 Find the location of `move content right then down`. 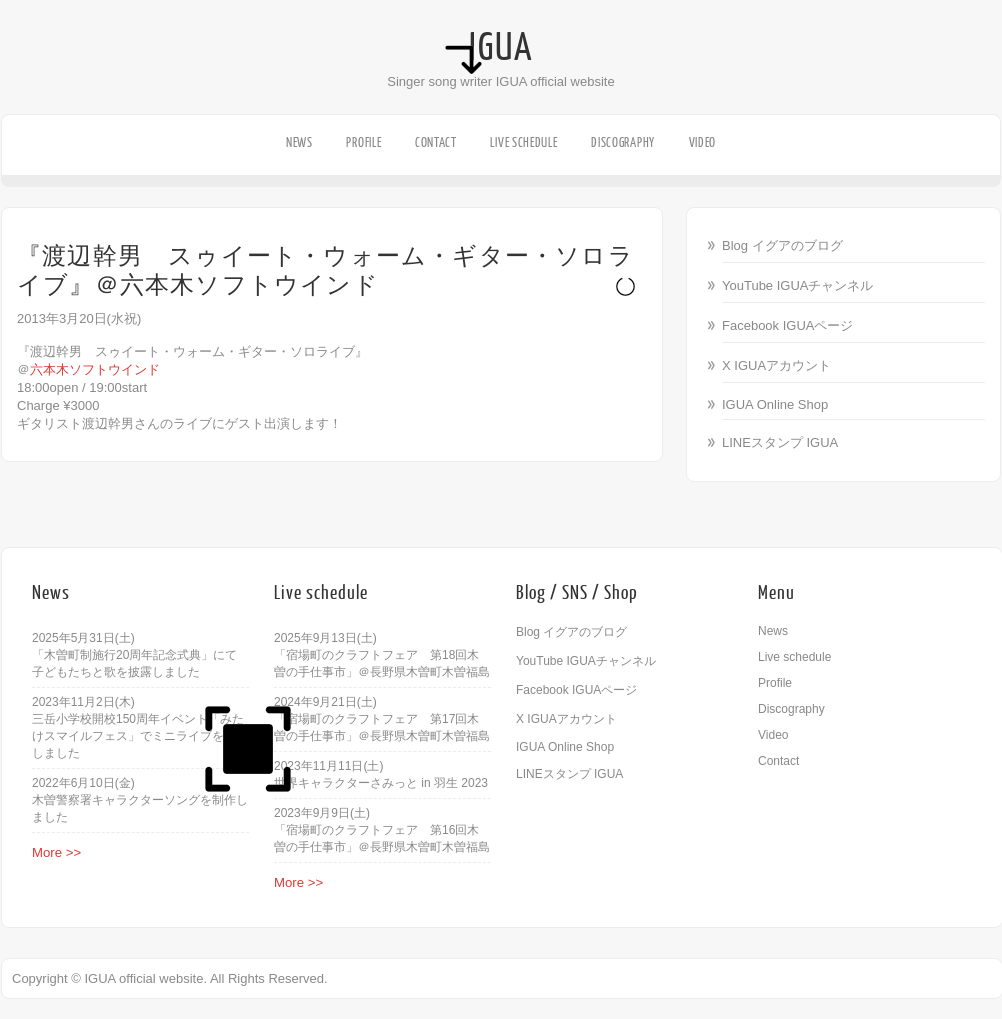

move content right then down is located at coordinates (463, 58).